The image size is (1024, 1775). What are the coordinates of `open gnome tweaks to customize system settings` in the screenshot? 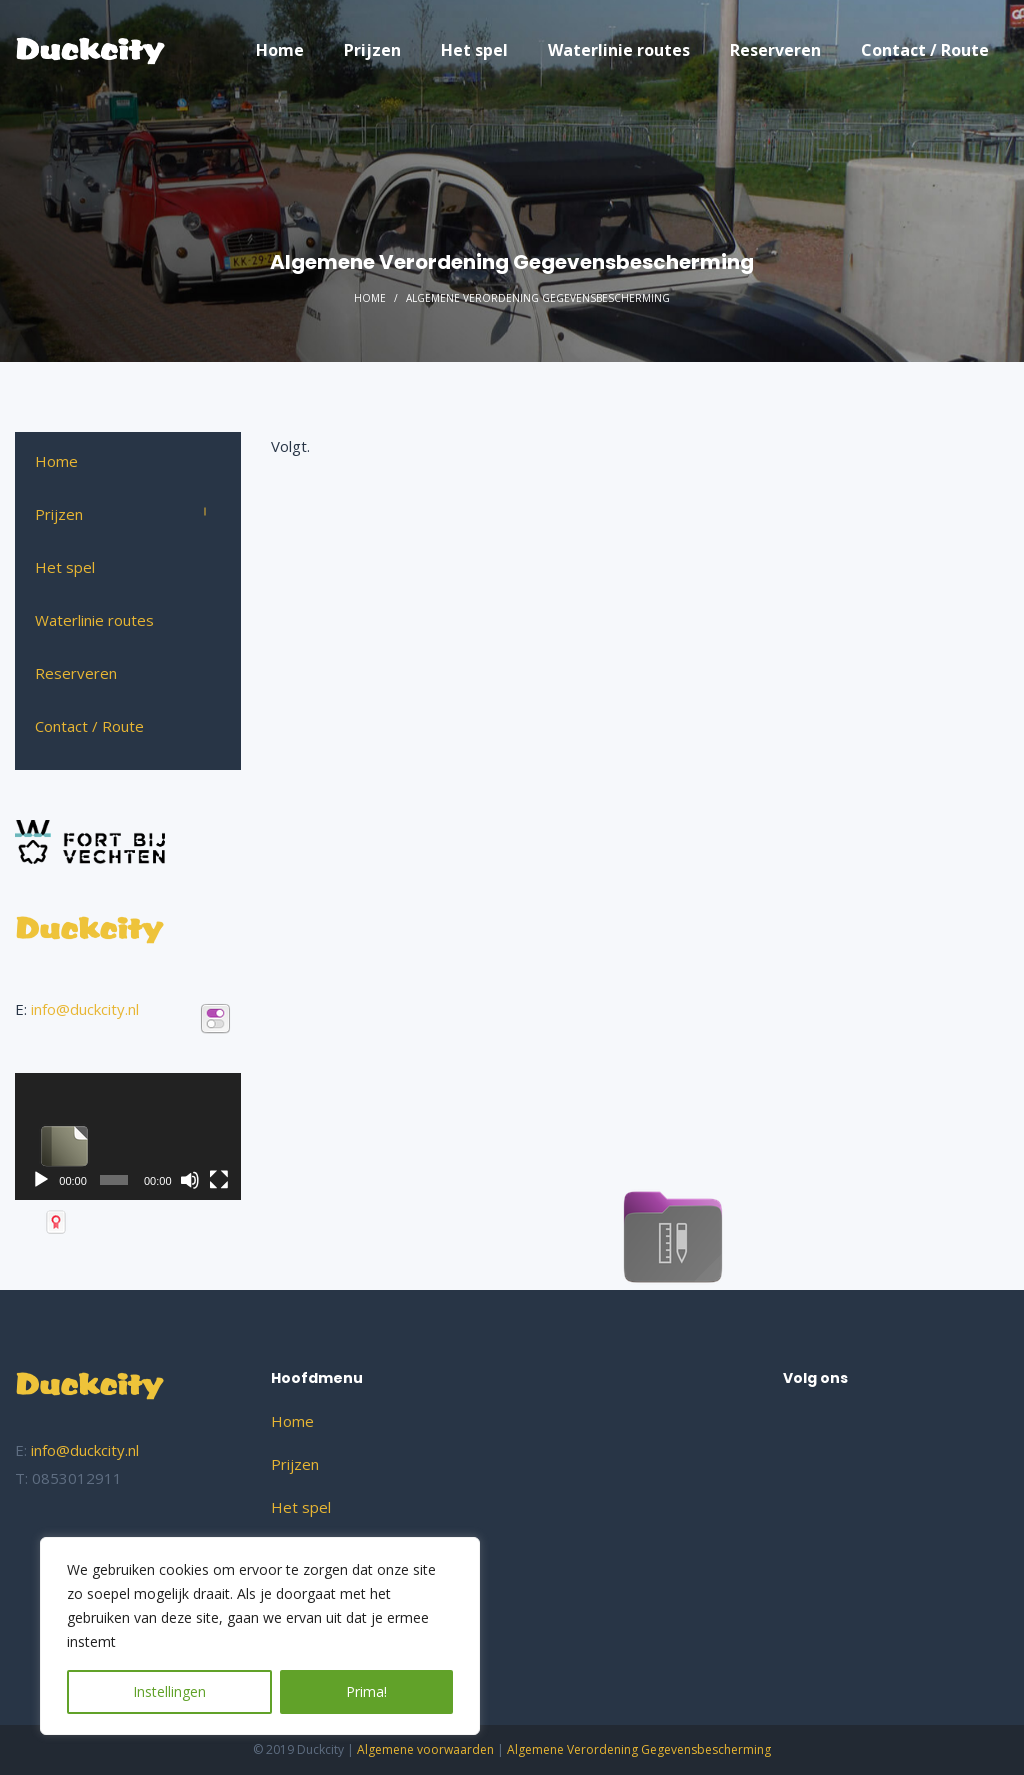 It's located at (215, 1018).